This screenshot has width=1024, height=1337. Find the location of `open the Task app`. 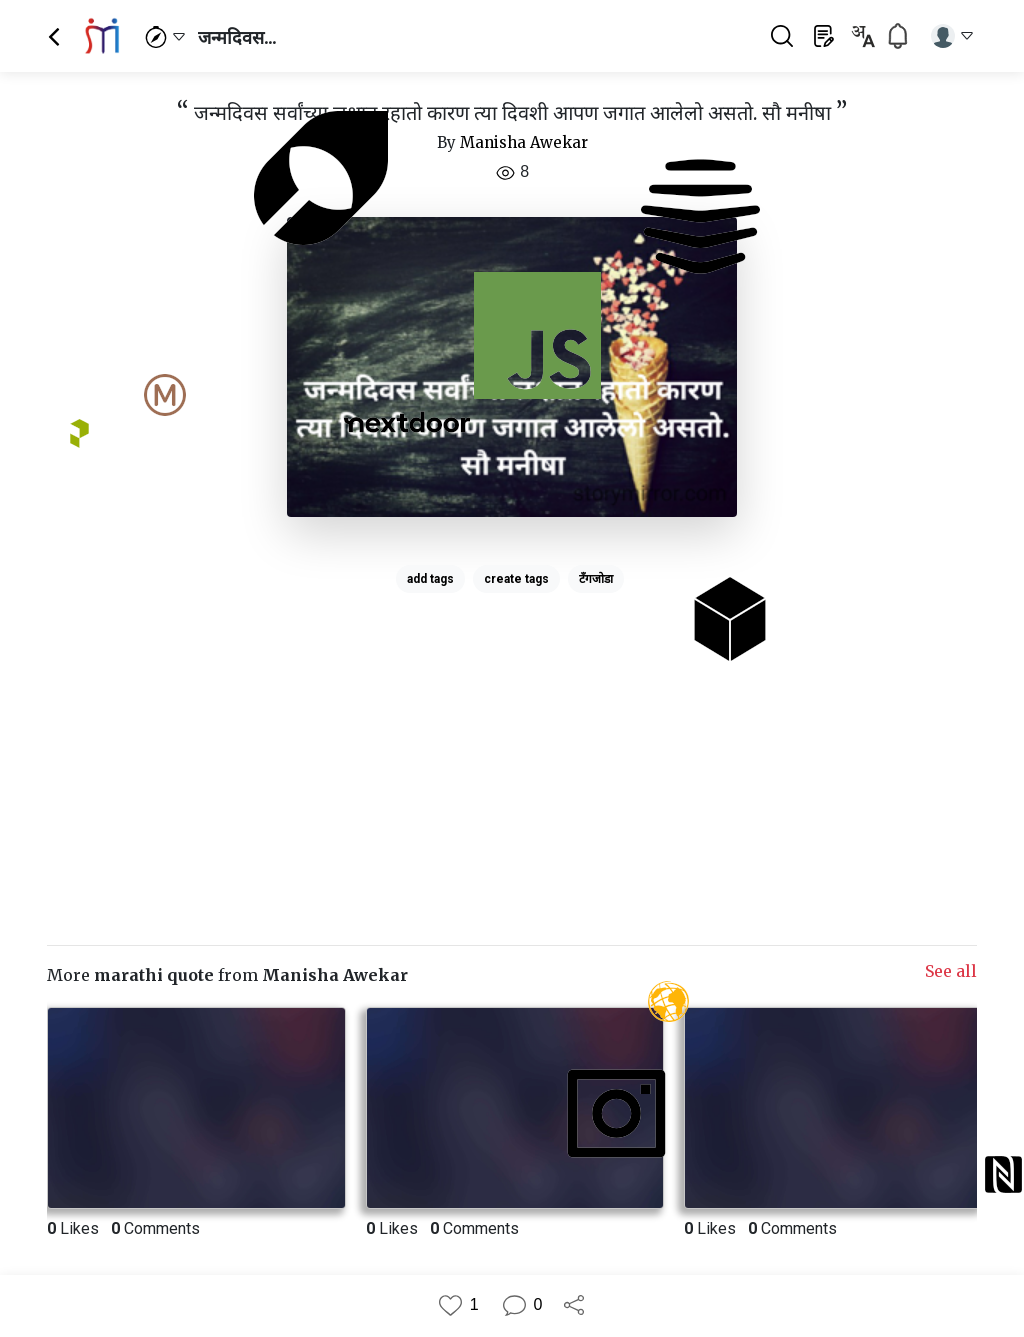

open the Task app is located at coordinates (730, 619).